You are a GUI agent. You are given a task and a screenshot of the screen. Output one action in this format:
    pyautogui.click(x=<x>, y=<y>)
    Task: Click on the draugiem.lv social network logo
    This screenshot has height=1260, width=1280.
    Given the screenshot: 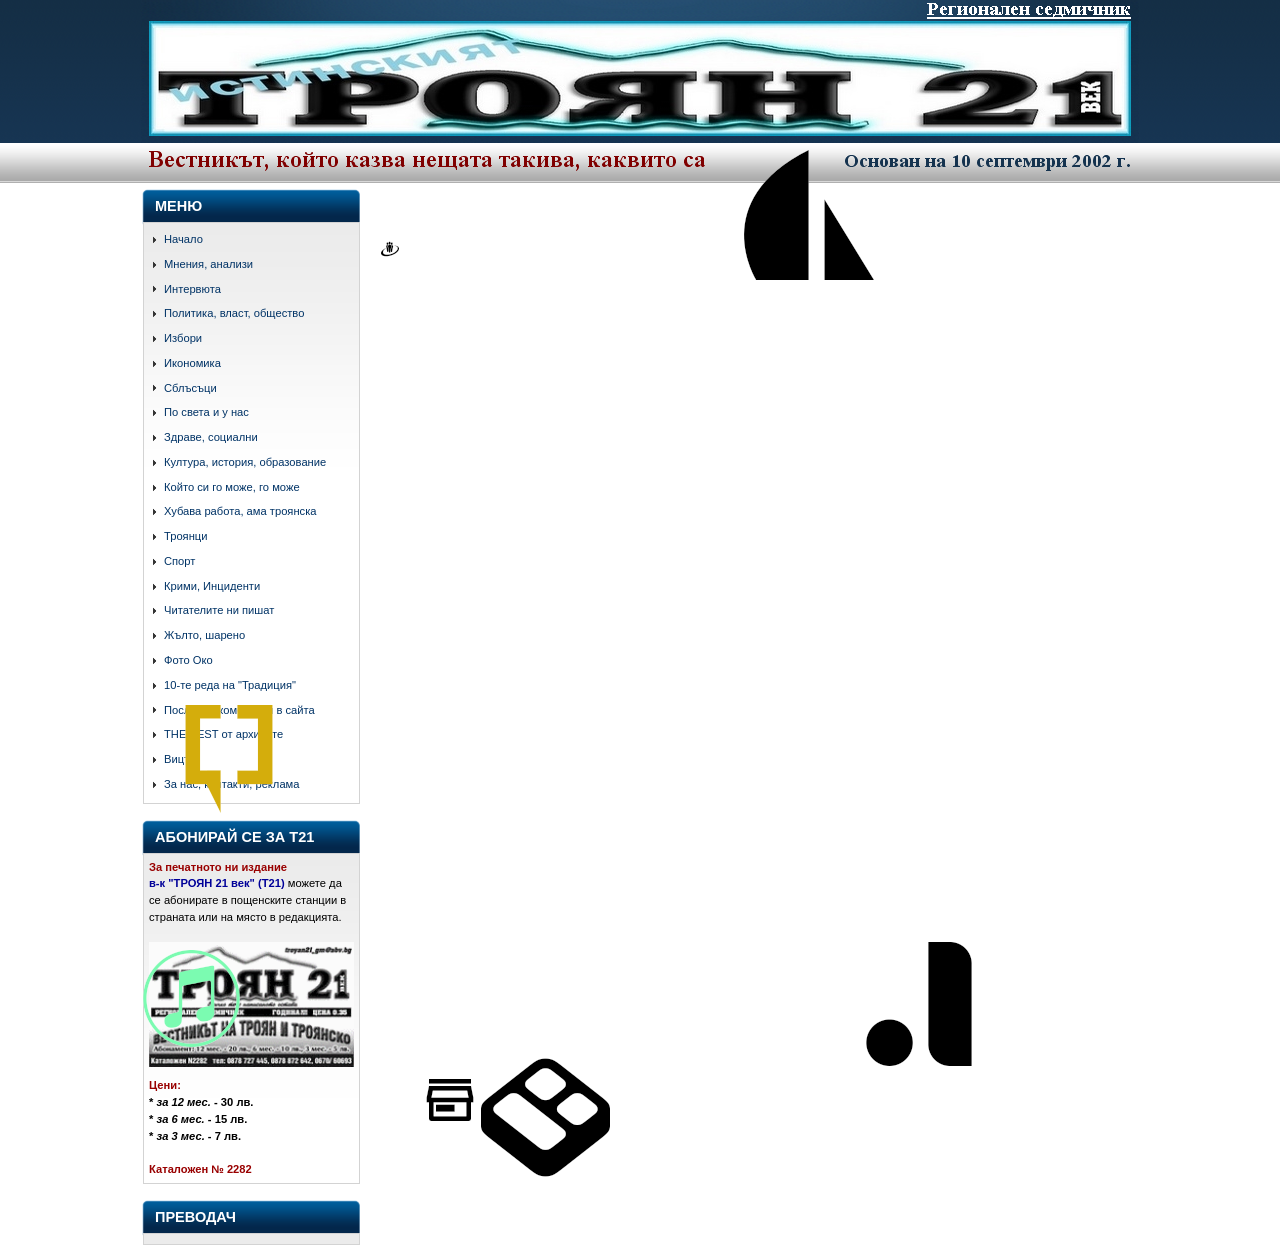 What is the action you would take?
    pyautogui.click(x=390, y=249)
    